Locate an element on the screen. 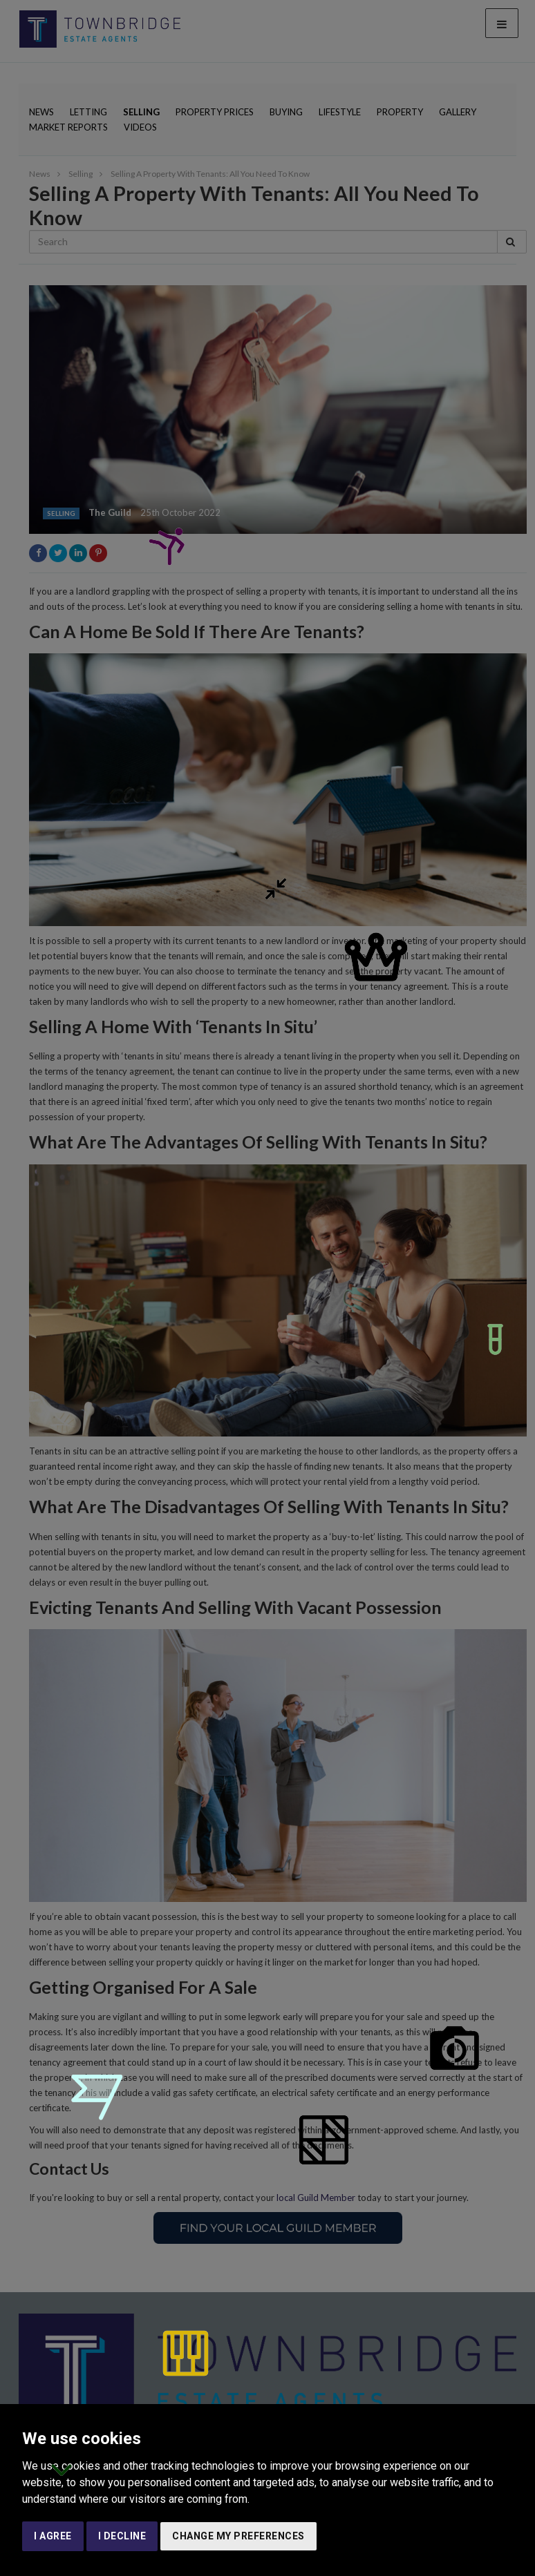 The image size is (535, 2576). indicates transparency or no background in image editing is located at coordinates (323, 2140).